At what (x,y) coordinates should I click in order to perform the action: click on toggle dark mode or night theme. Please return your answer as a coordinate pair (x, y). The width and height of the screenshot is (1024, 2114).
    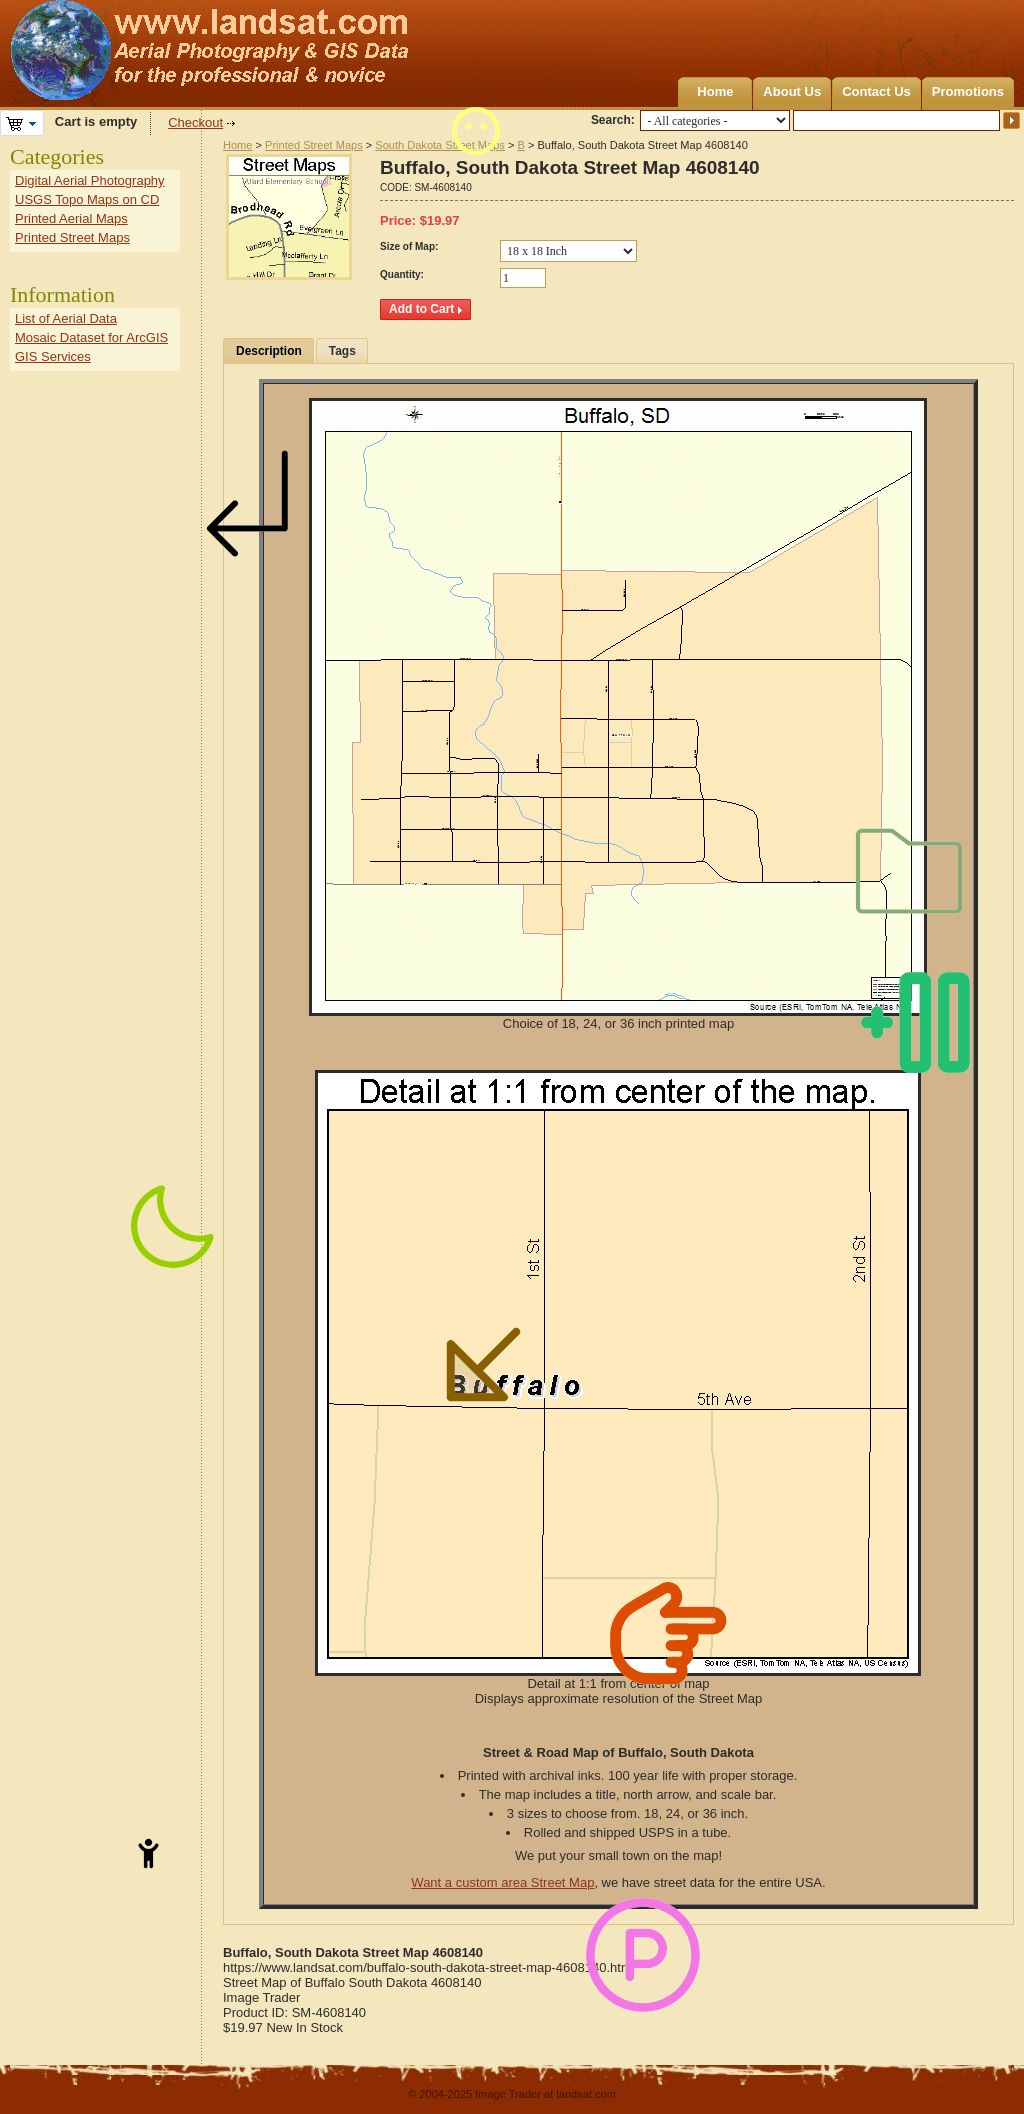
    Looking at the image, I should click on (170, 1229).